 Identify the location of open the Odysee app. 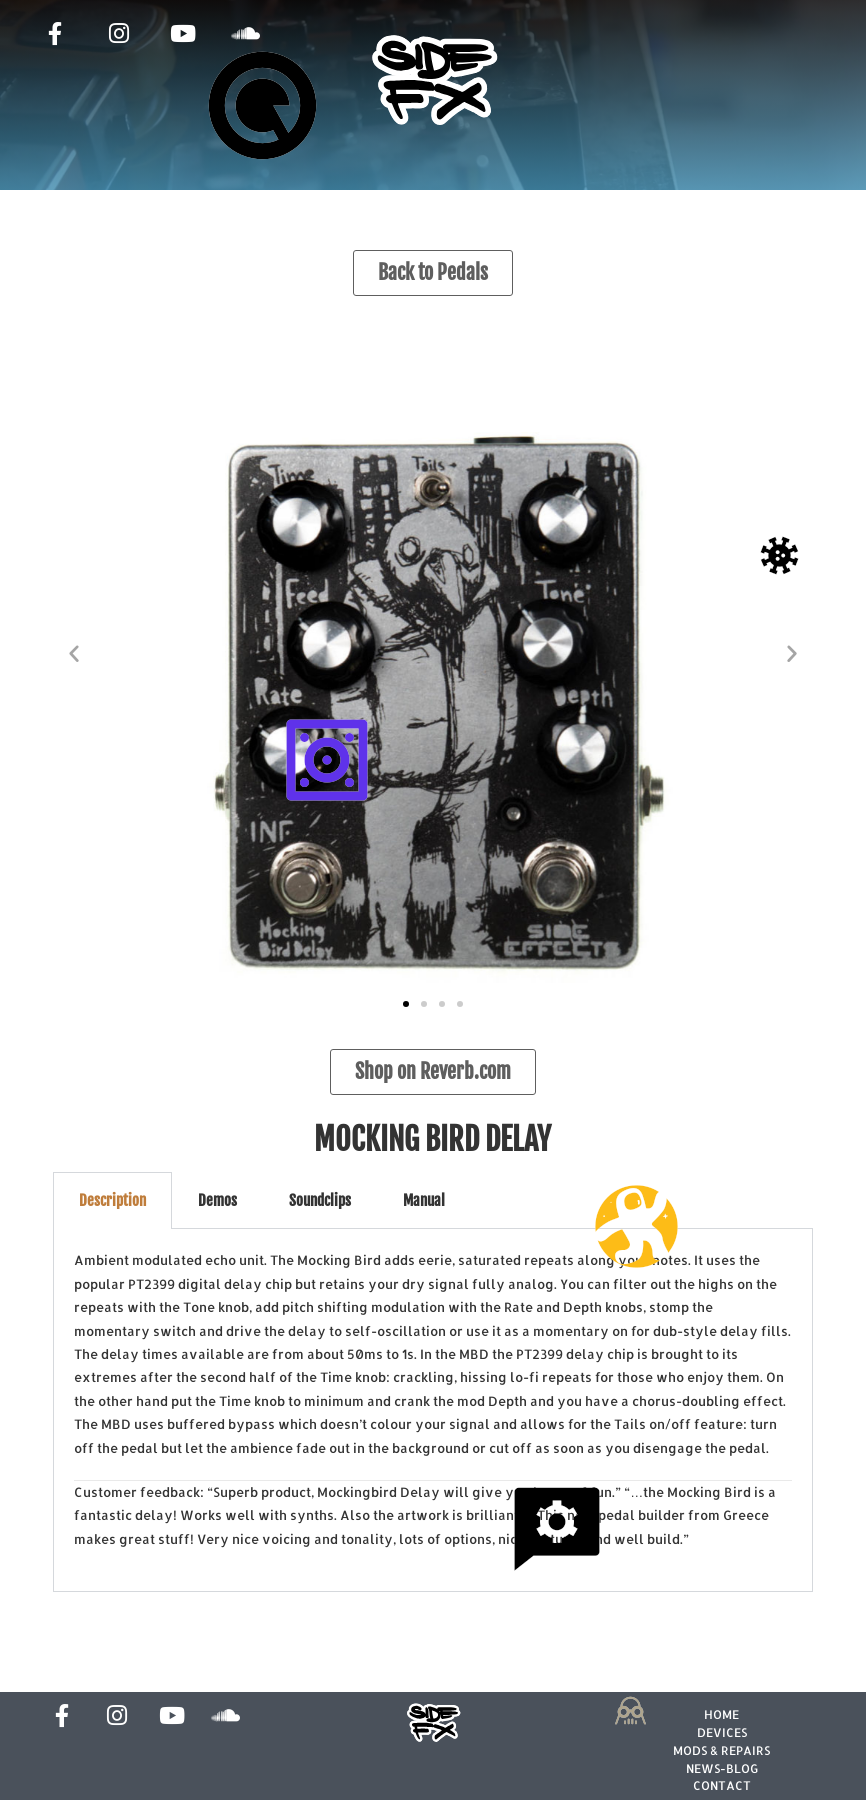
(636, 1226).